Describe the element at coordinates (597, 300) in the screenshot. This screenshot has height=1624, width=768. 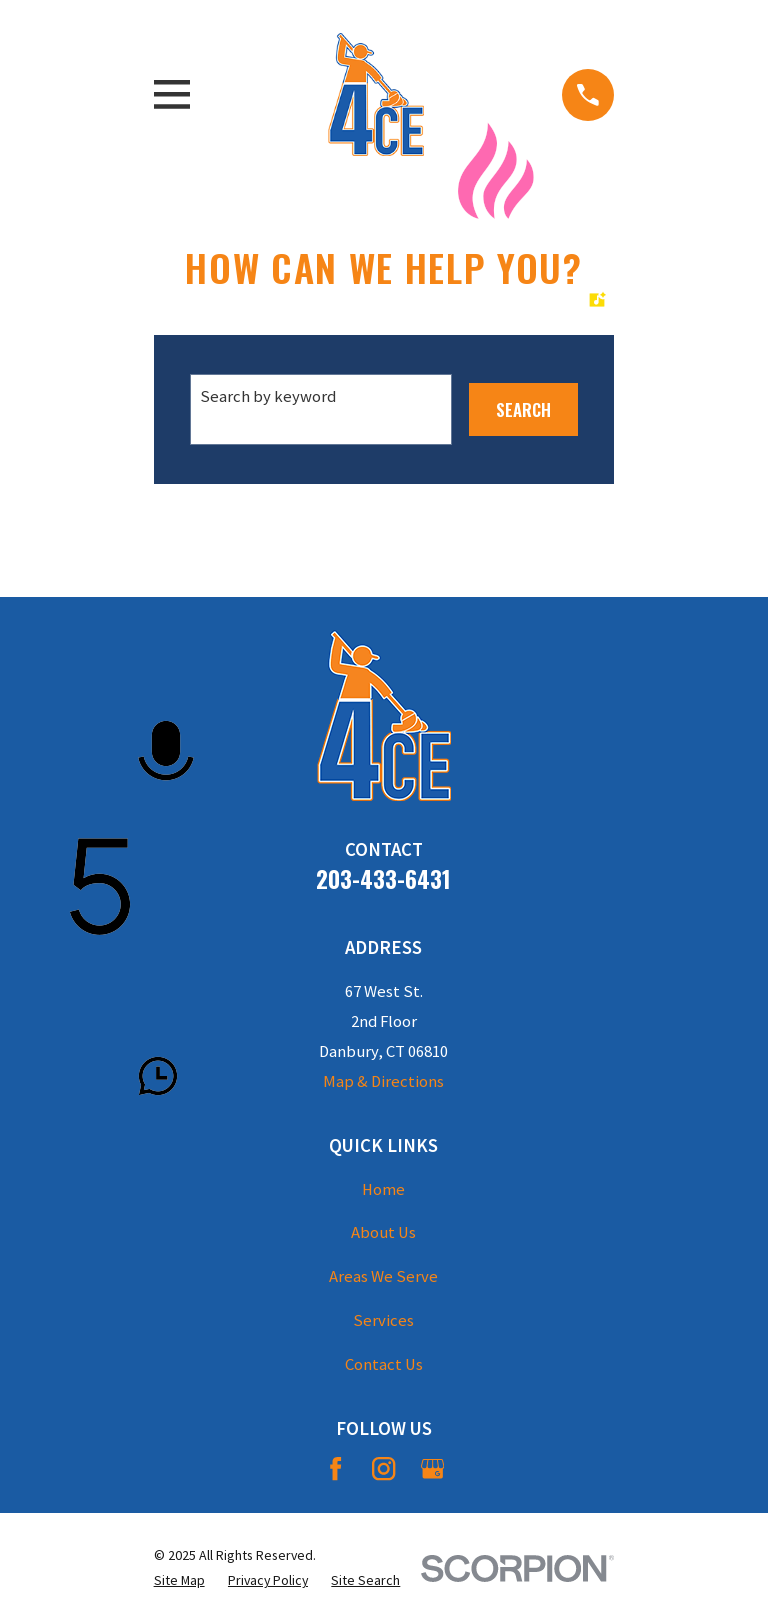
I see `ai-powered music or audio generation` at that location.